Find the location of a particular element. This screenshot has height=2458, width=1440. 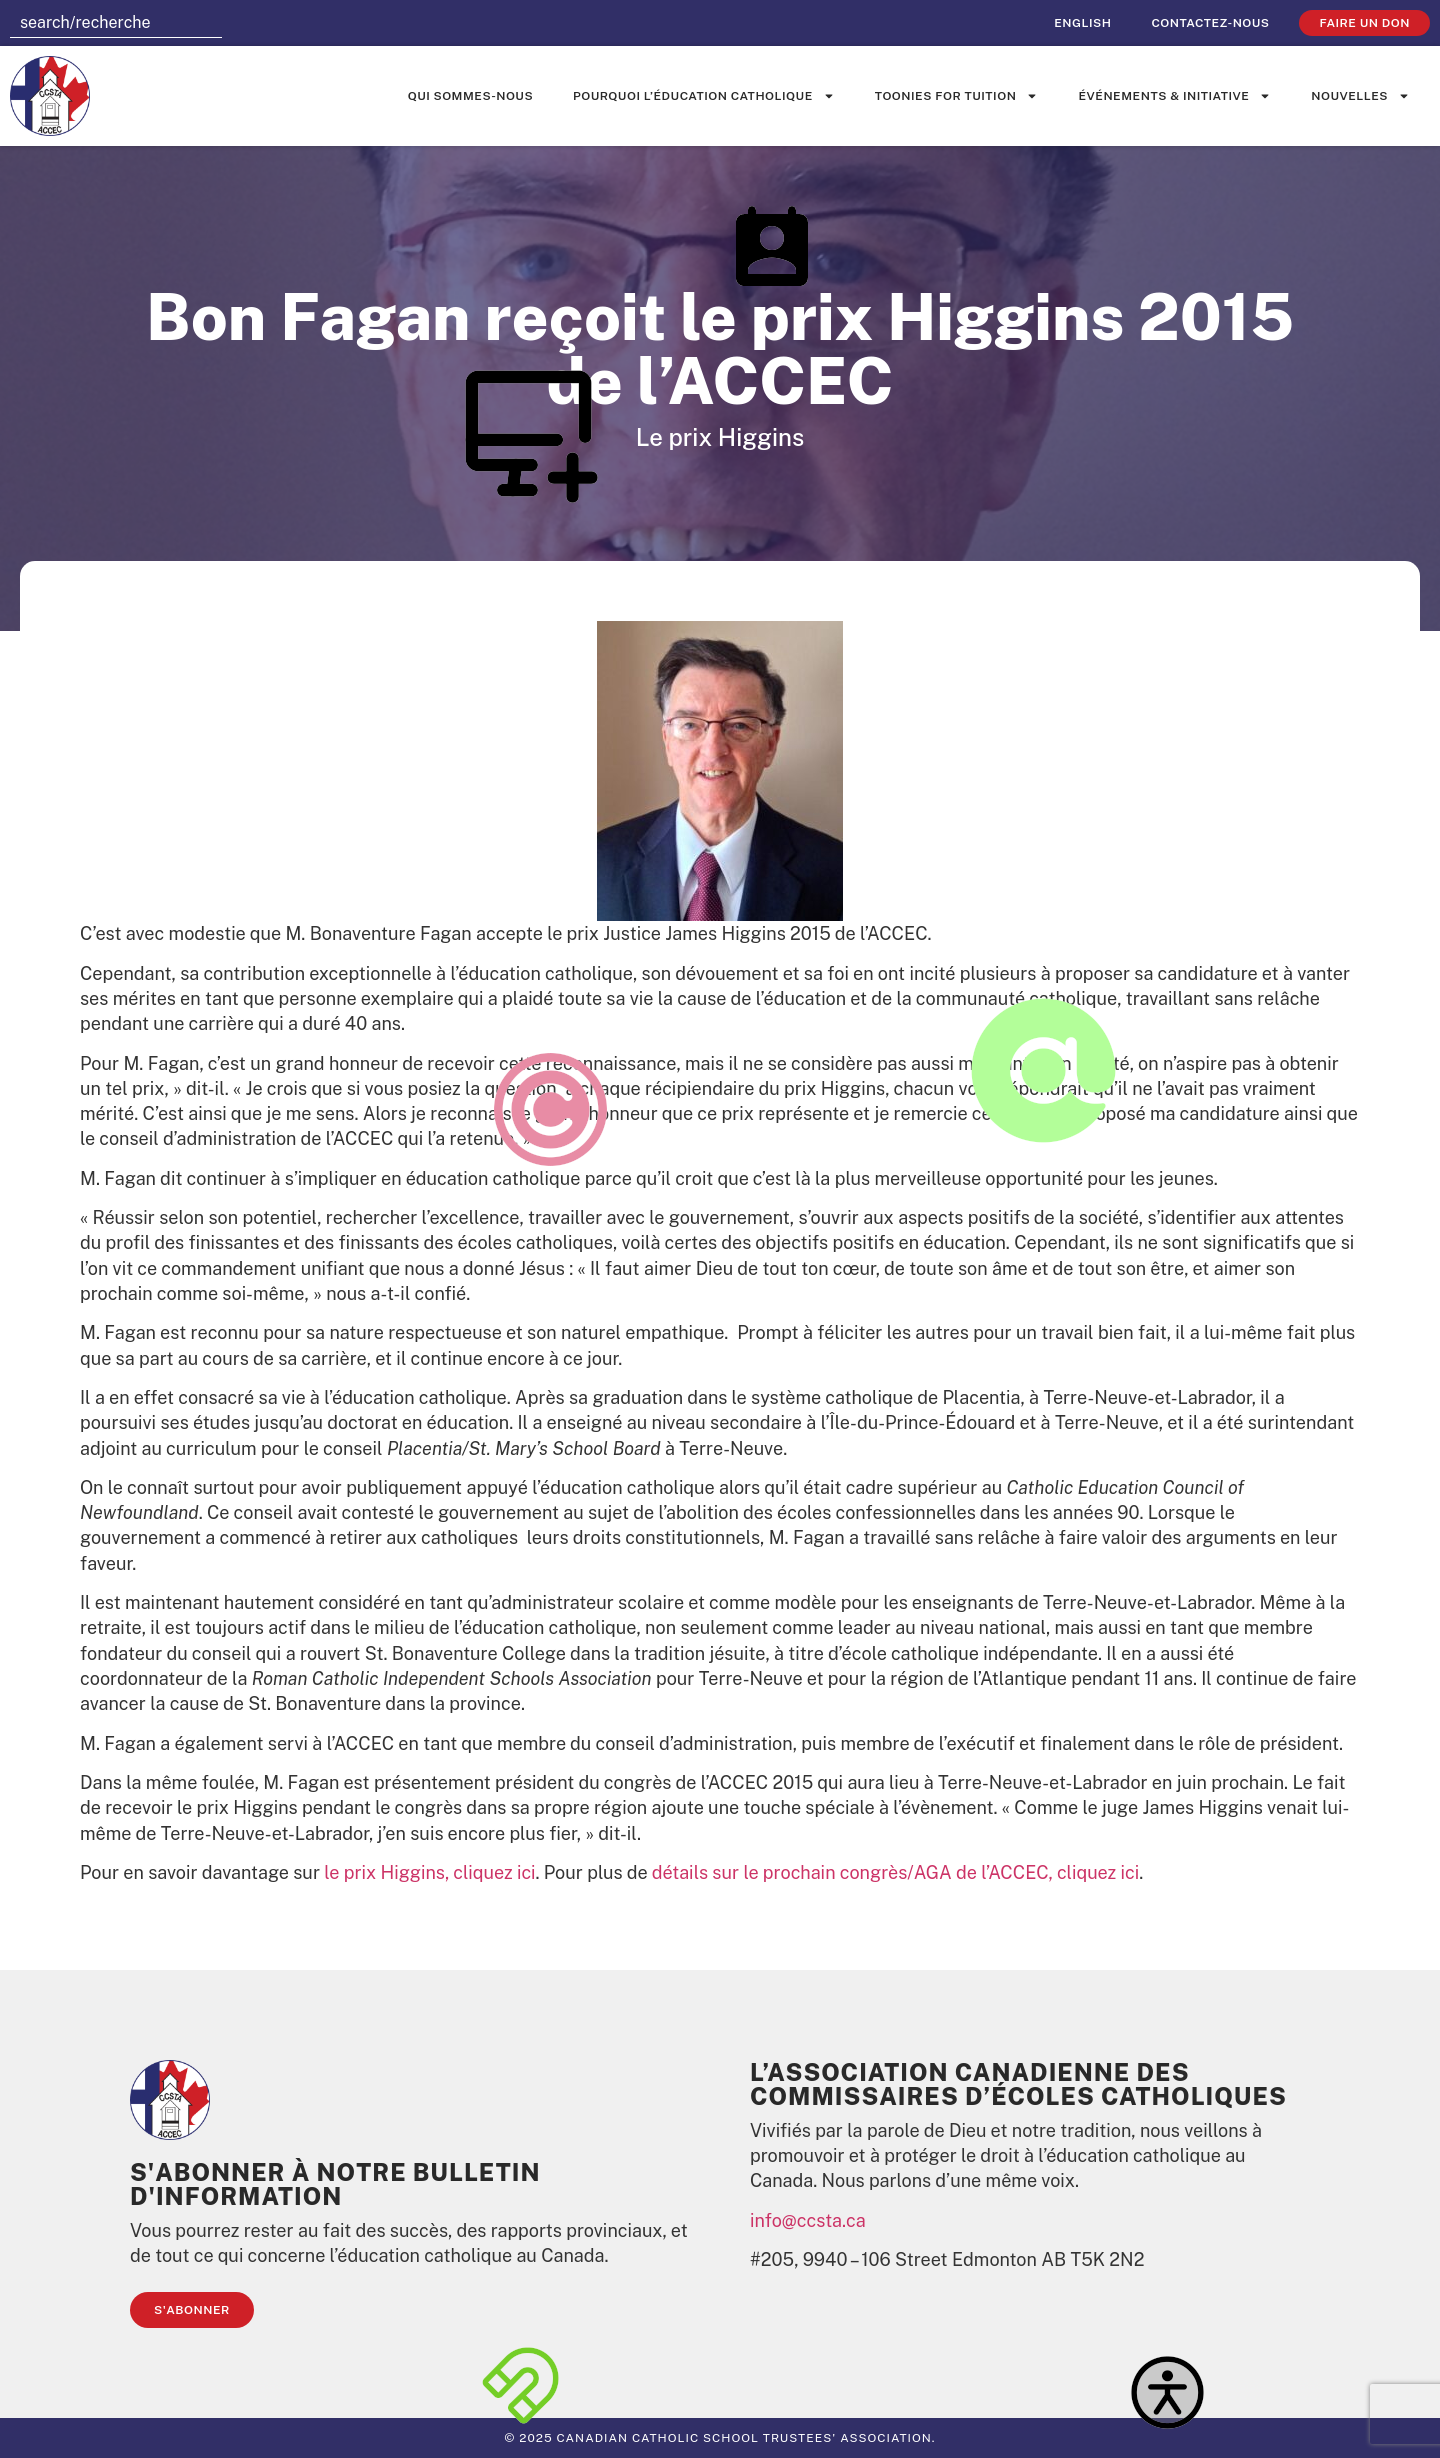

activate magnetic snap or alignment is located at coordinates (522, 2384).